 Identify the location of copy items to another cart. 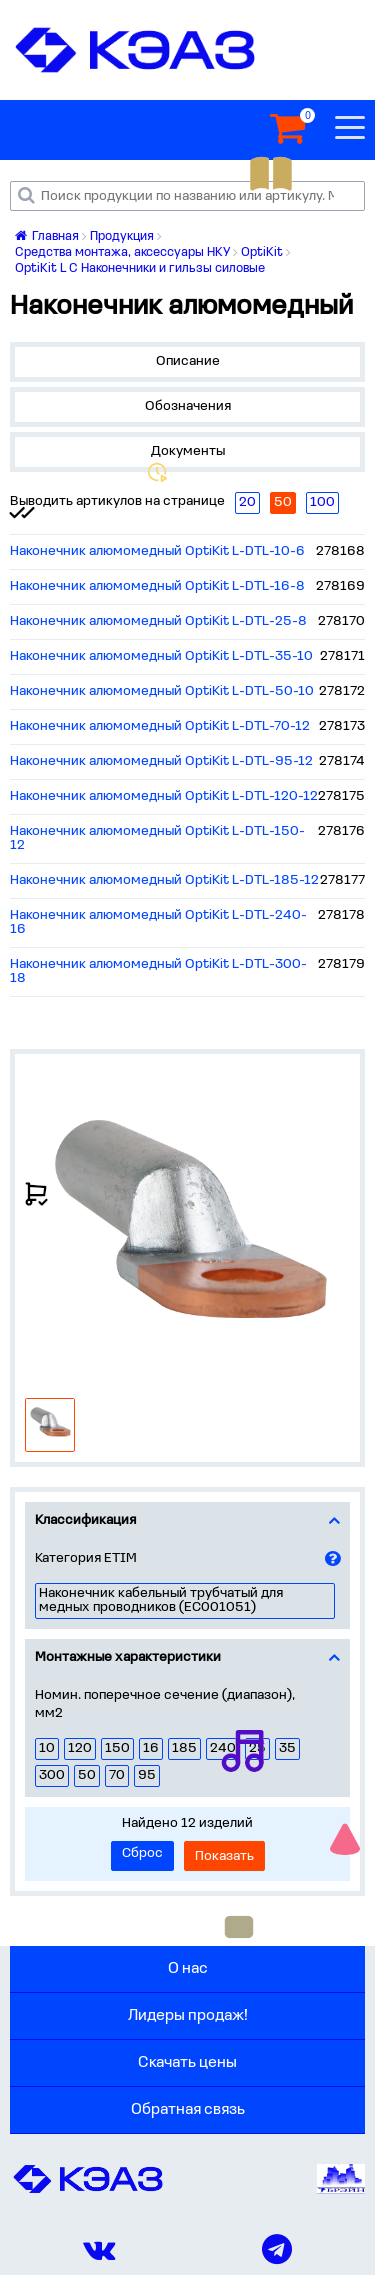
(36, 1194).